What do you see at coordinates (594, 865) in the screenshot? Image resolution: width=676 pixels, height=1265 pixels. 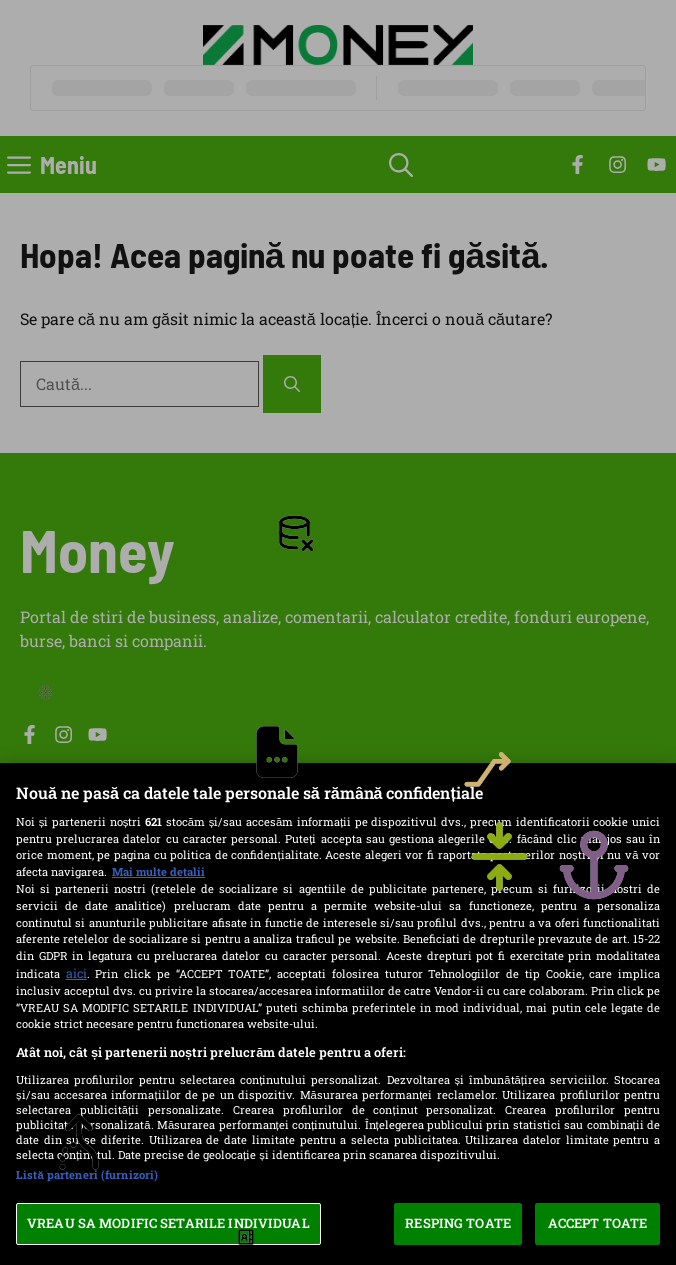 I see `anchor element to a fixed position` at bounding box center [594, 865].